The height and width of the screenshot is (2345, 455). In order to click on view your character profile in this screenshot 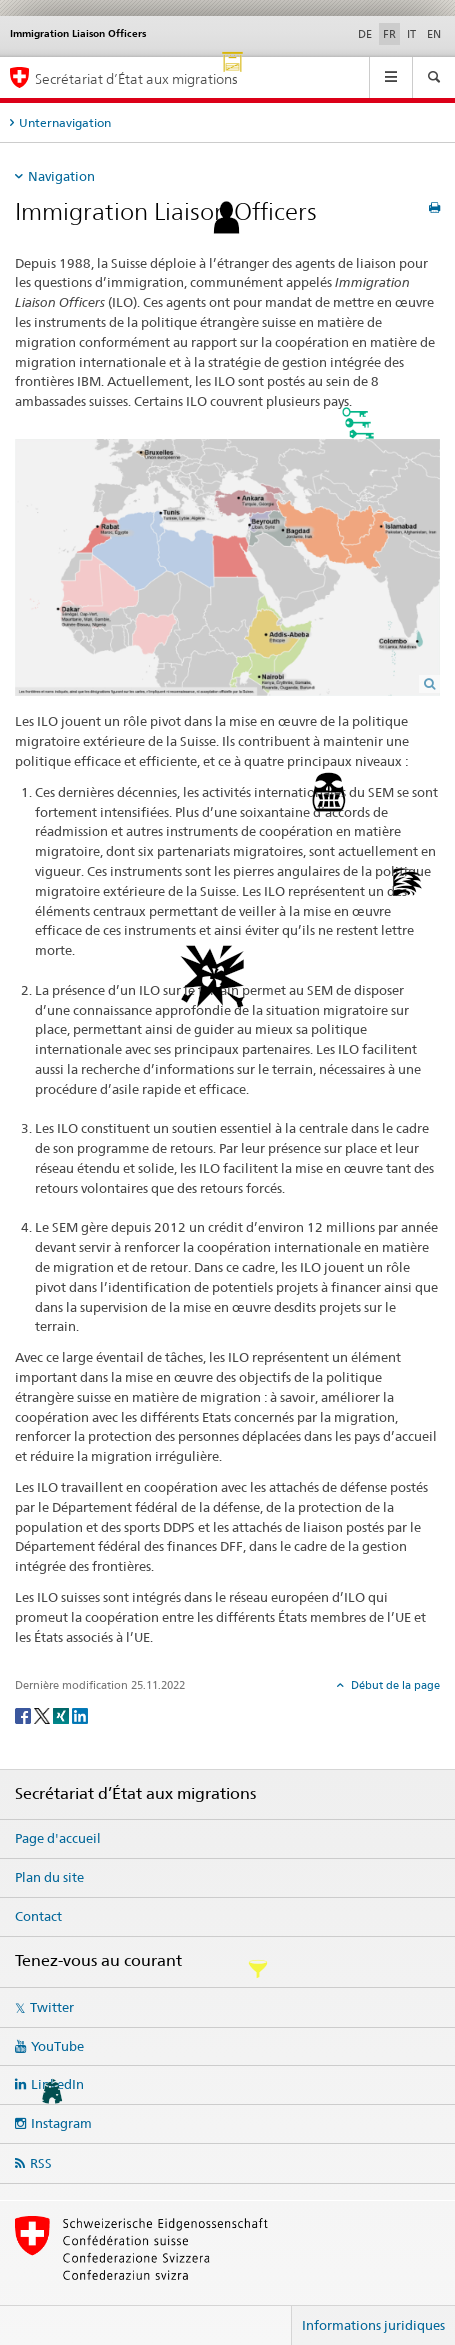, I will do `click(226, 216)`.